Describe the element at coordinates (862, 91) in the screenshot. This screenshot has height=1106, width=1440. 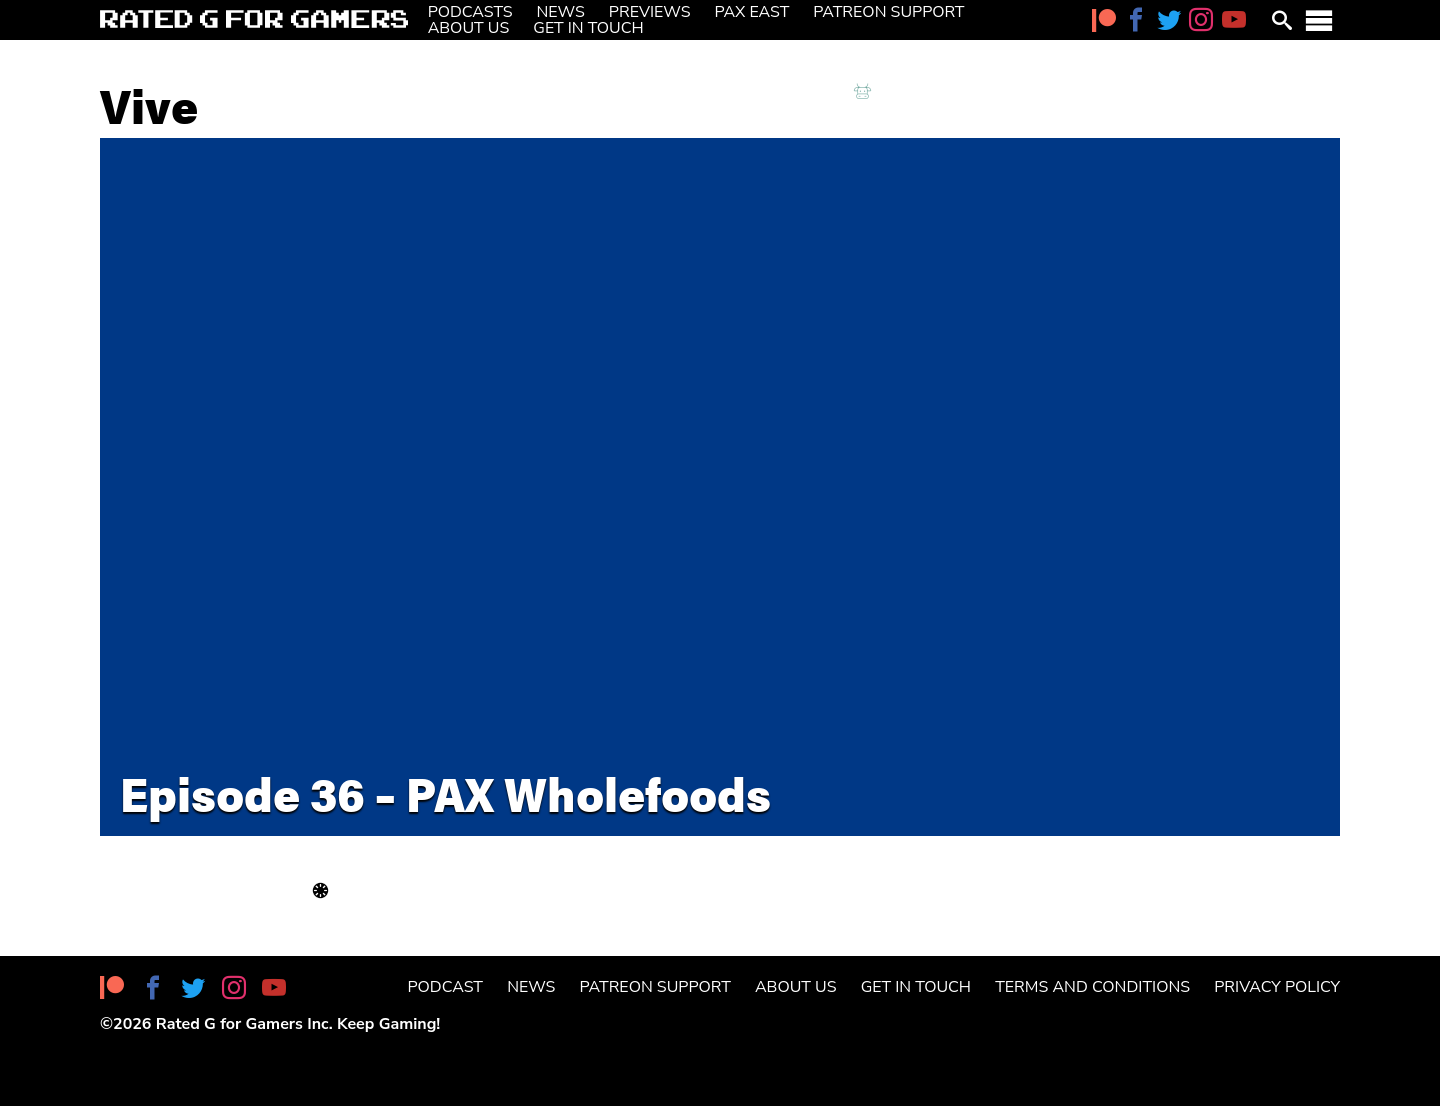
I see `access farm or agricultural features` at that location.